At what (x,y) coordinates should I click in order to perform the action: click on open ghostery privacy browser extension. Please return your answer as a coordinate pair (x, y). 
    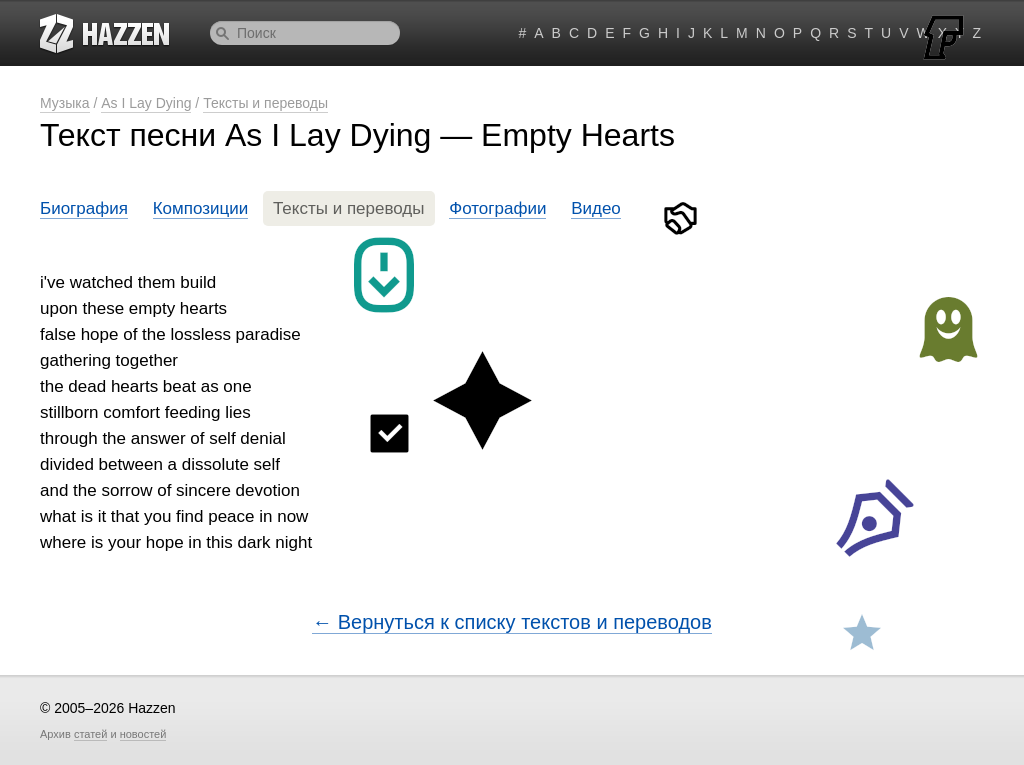
    Looking at the image, I should click on (948, 329).